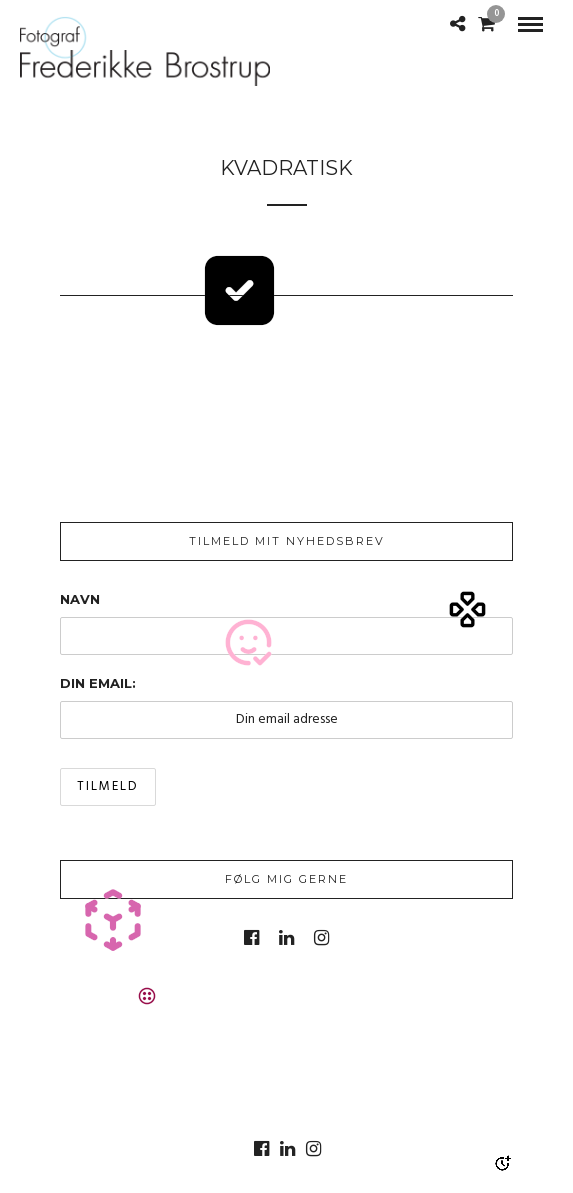 This screenshot has height=1193, width=573. What do you see at coordinates (147, 996) in the screenshot?
I see `connect to Twilio communication services` at bounding box center [147, 996].